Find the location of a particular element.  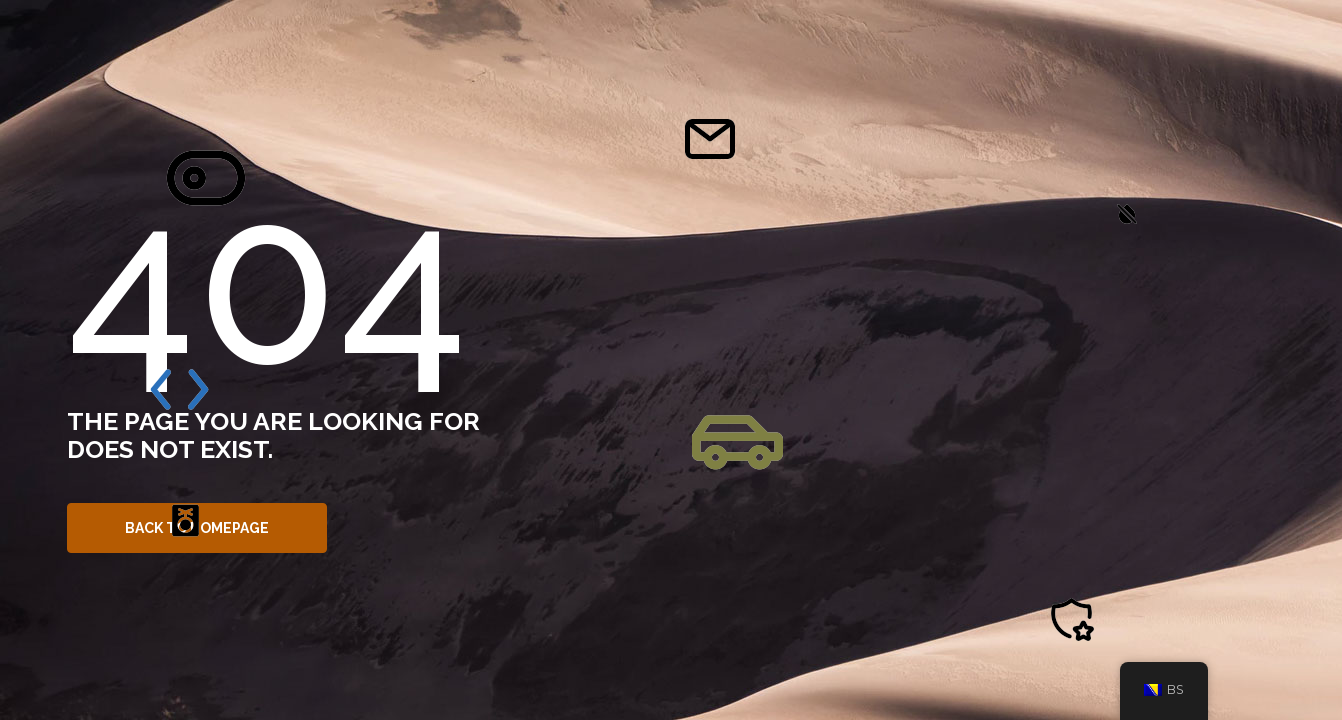

toggle switch in off position is located at coordinates (206, 178).